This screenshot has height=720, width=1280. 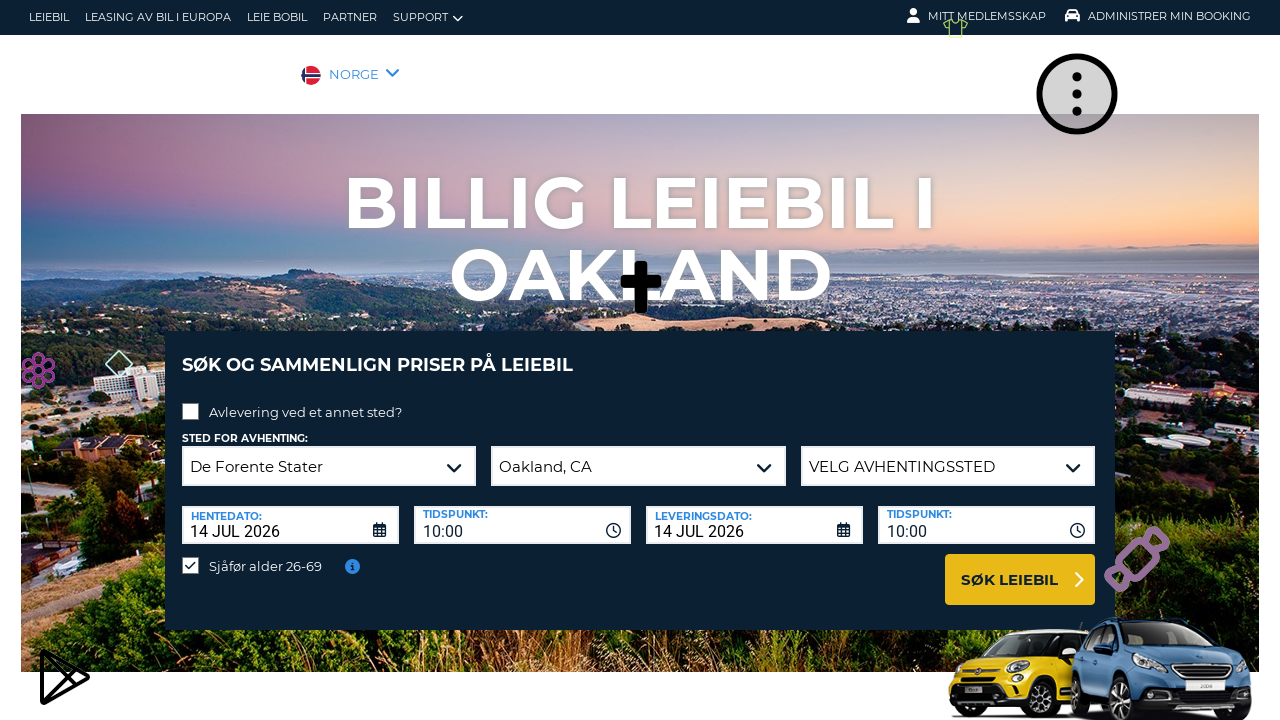 I want to click on open google play store, so click(x=60, y=677).